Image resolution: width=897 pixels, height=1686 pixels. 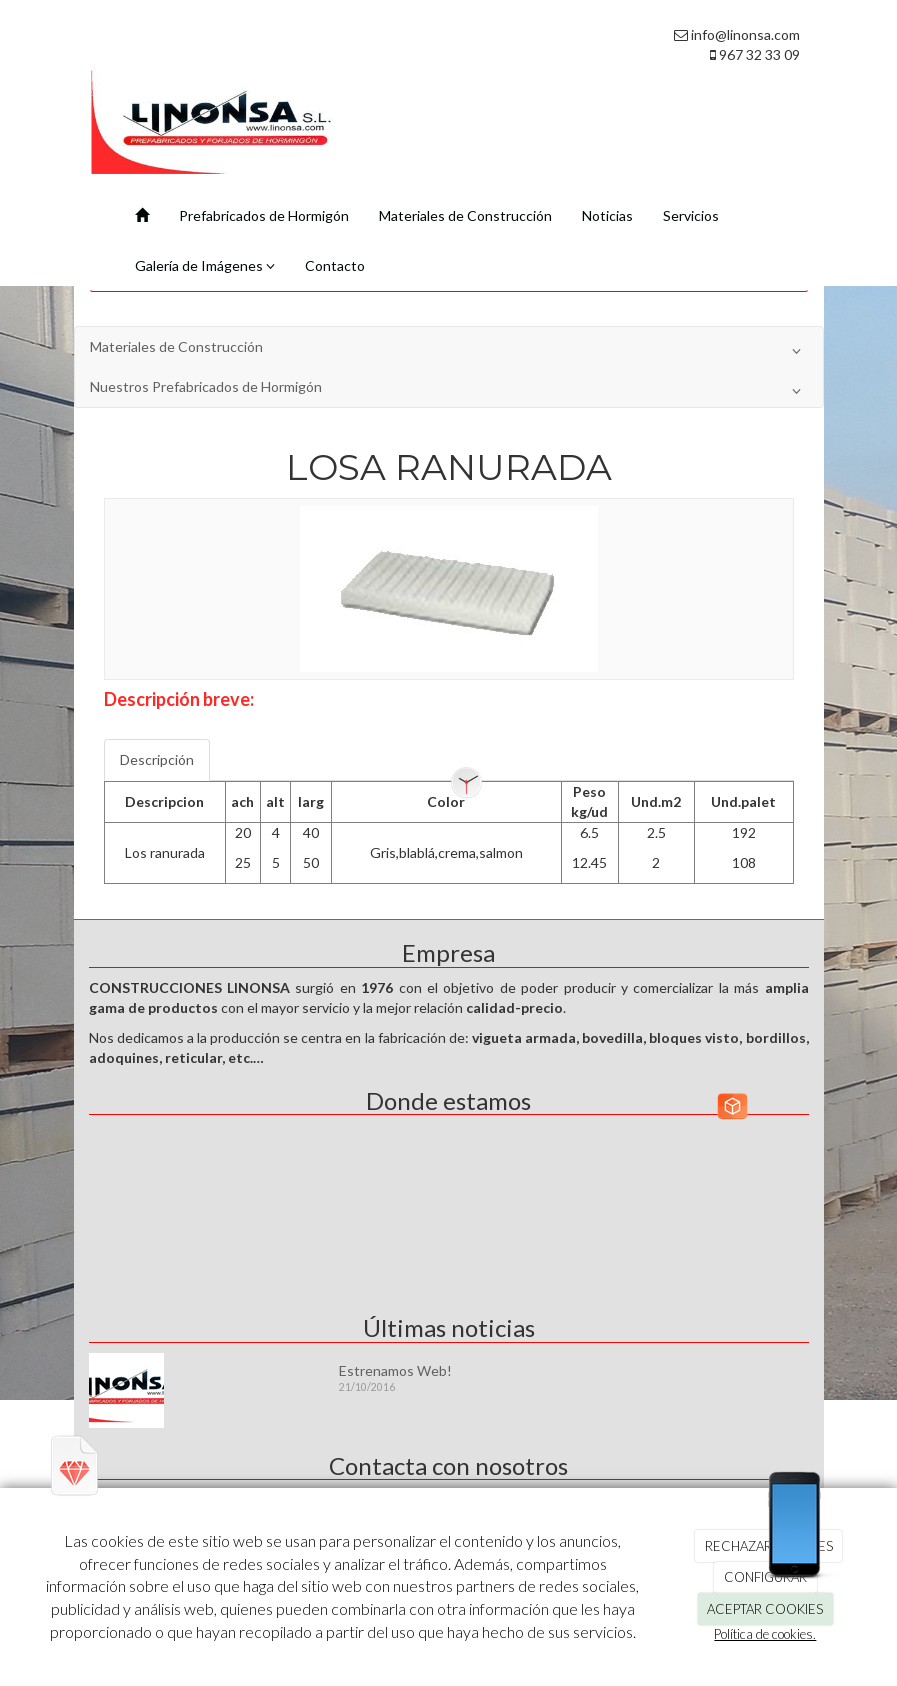 What do you see at coordinates (74, 1465) in the screenshot?
I see `ruby programming language source file` at bounding box center [74, 1465].